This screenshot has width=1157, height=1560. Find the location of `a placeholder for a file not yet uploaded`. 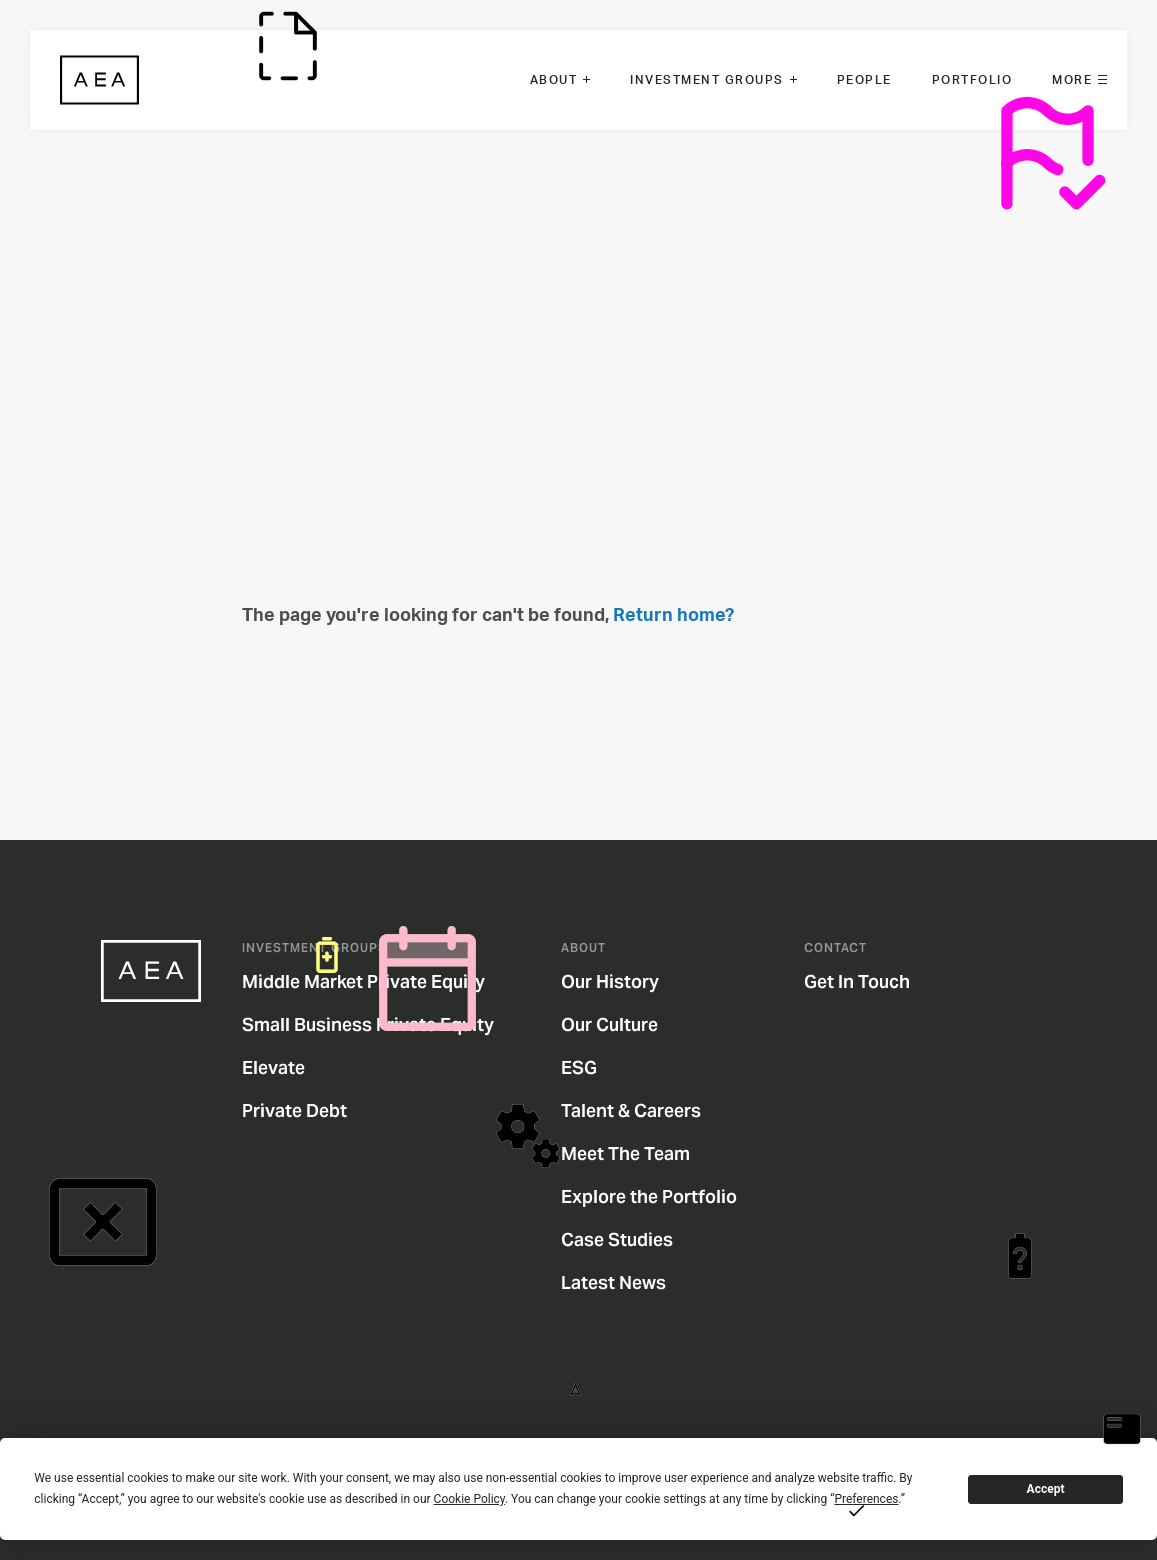

a placeholder for a file not yet uploaded is located at coordinates (288, 46).